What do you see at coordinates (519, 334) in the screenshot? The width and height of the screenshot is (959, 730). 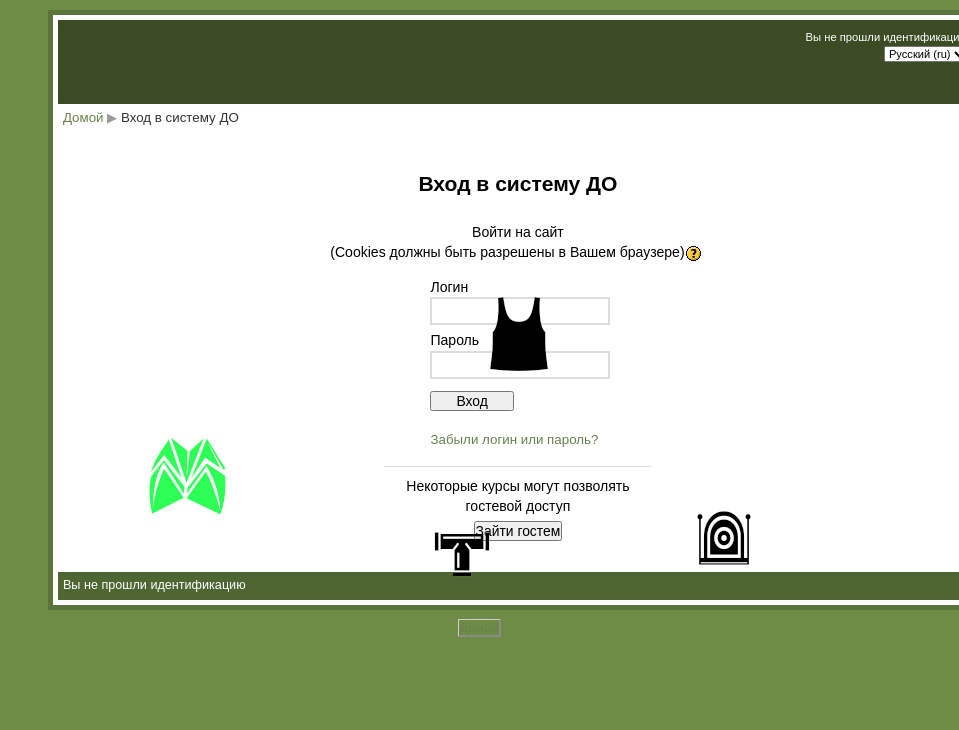 I see `browse sleeveless tops in clothing store` at bounding box center [519, 334].